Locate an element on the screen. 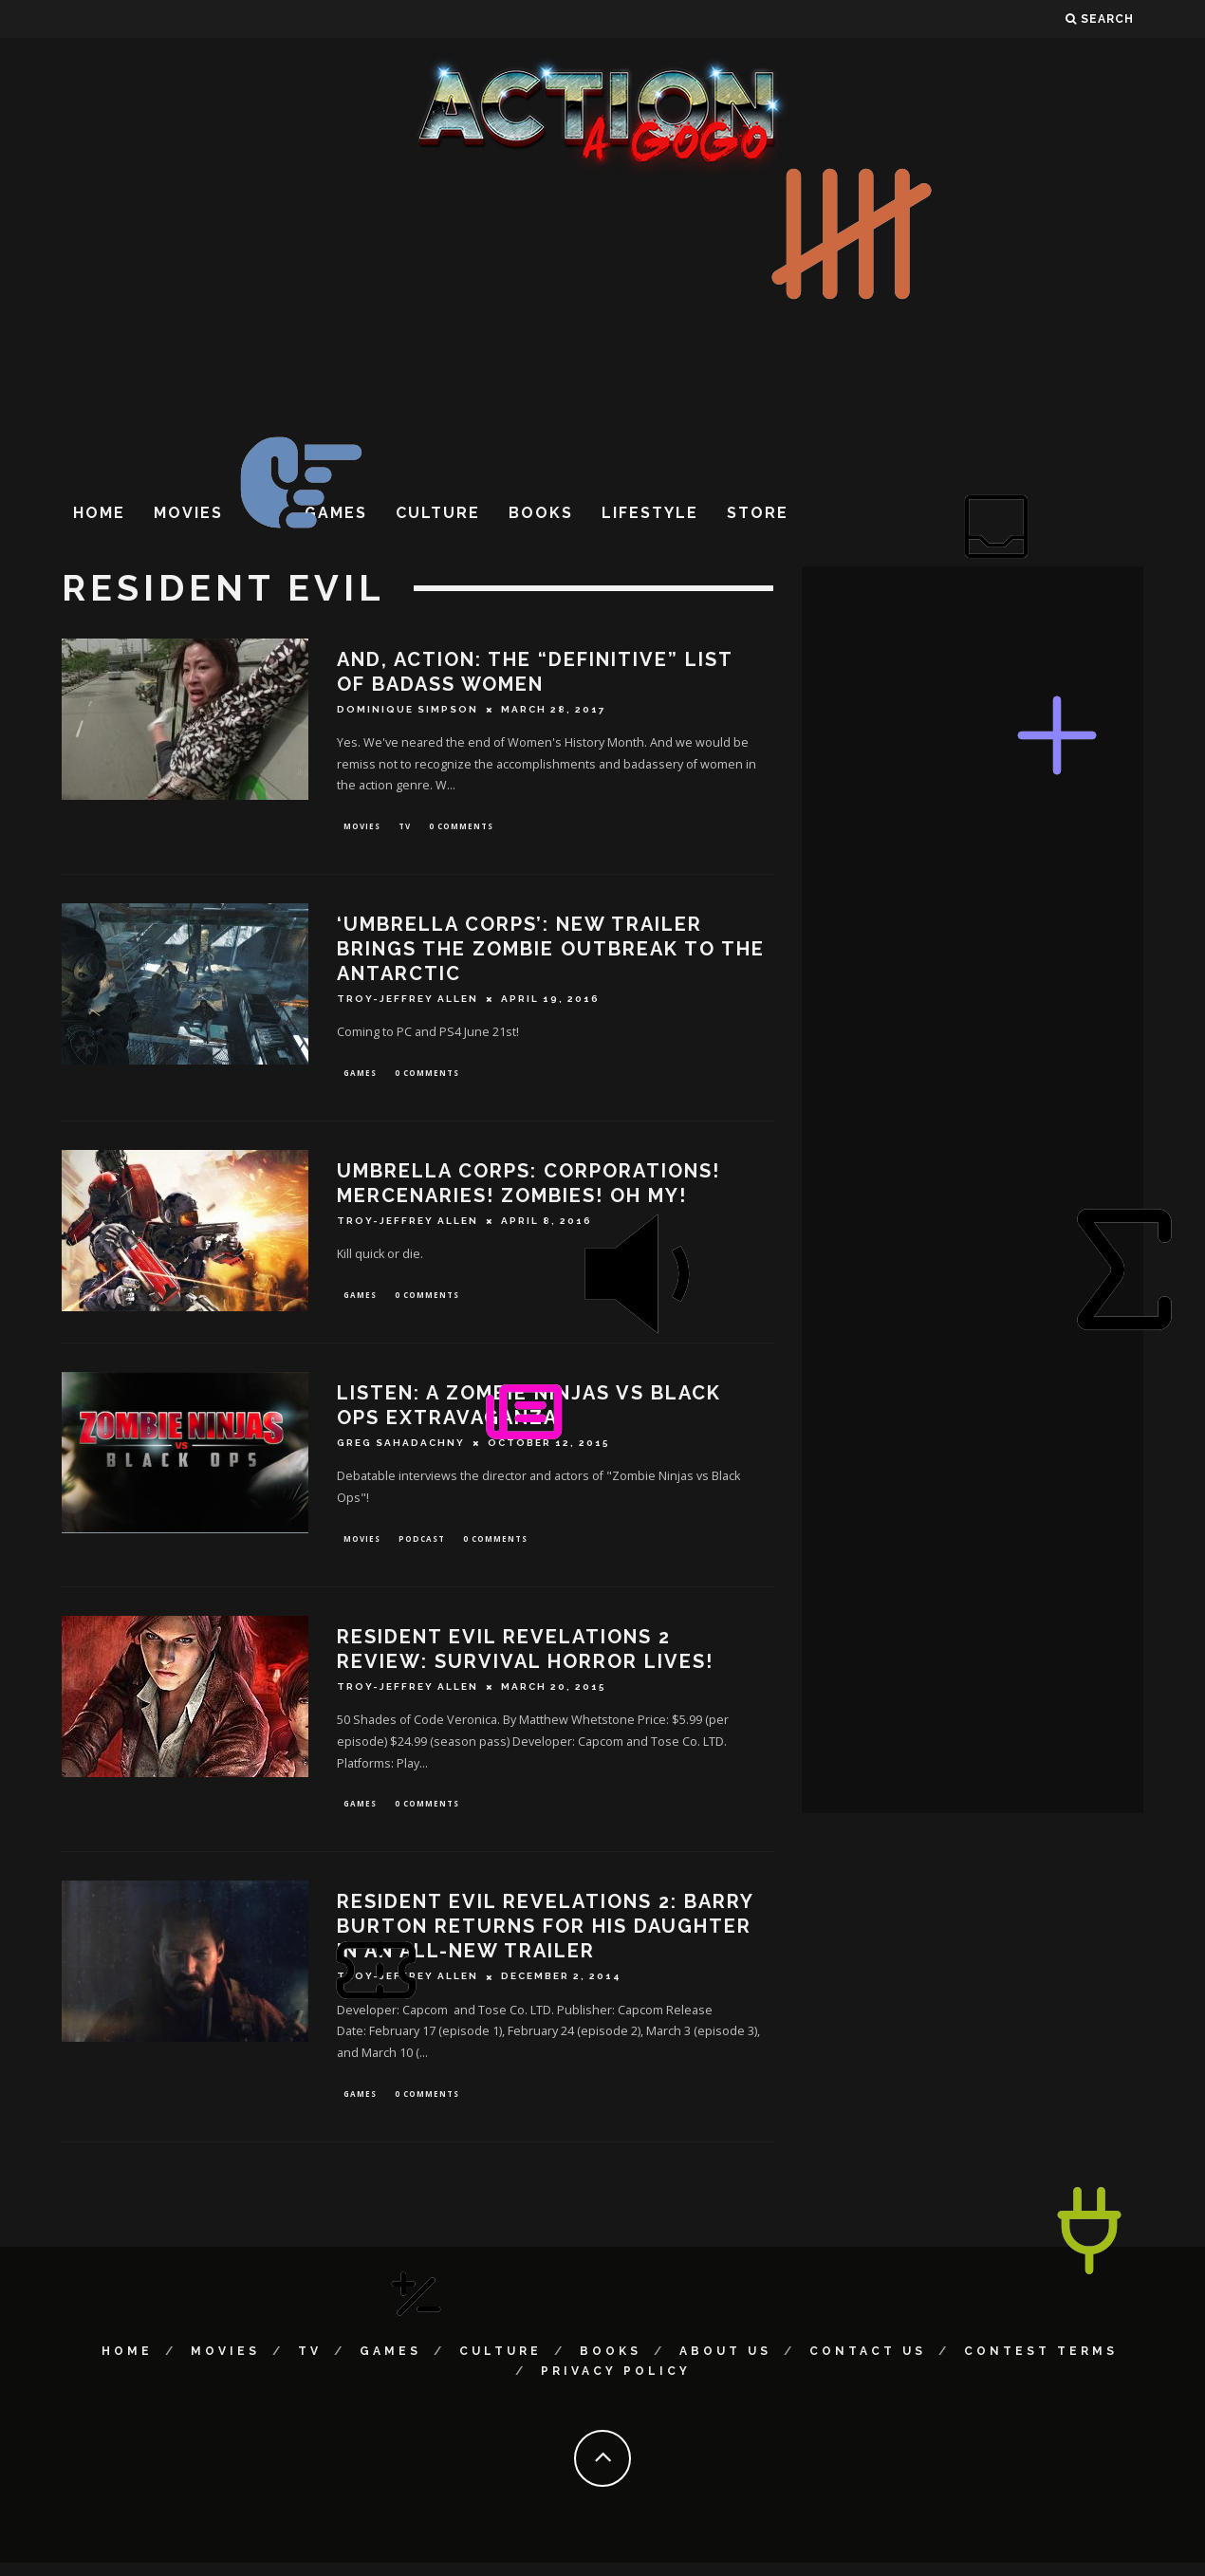  view news articles is located at coordinates (527, 1412).